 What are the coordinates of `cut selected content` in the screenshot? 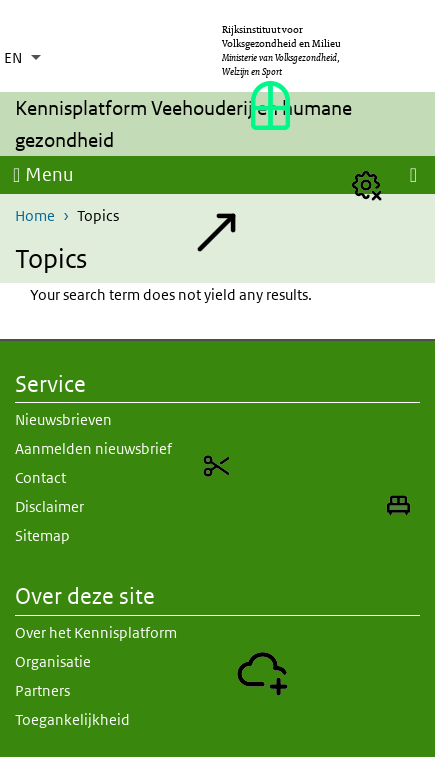 It's located at (216, 466).